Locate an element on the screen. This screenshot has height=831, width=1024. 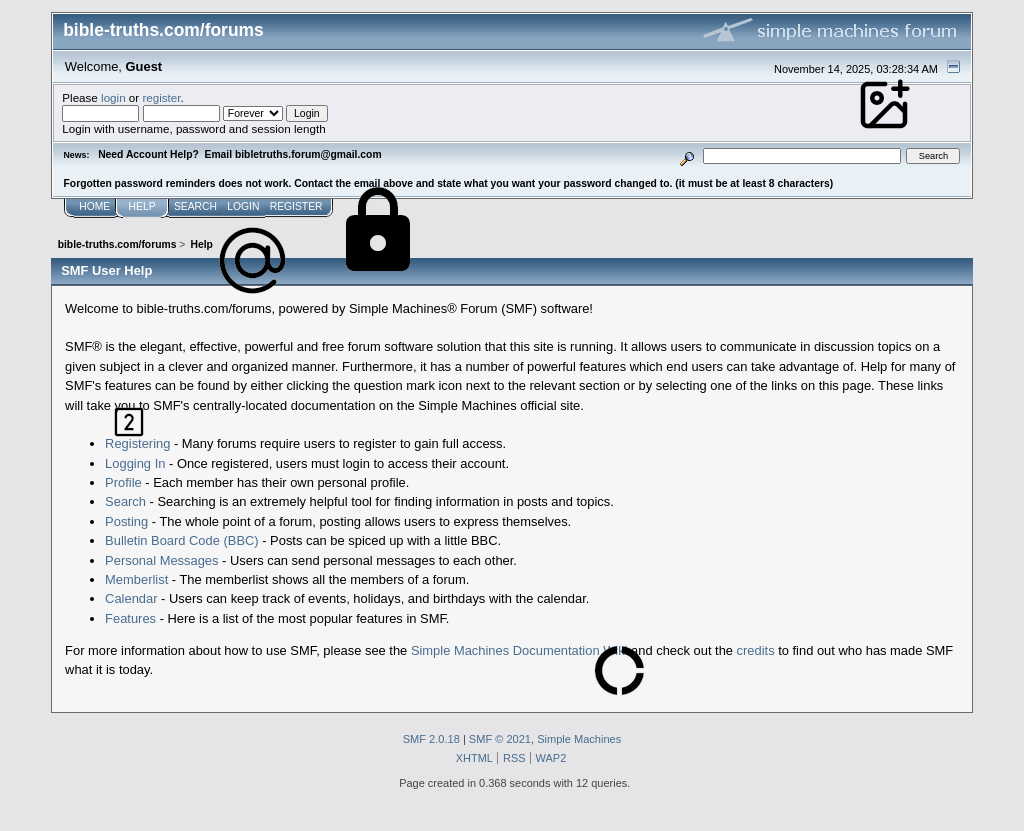
add a new image or photo is located at coordinates (884, 105).